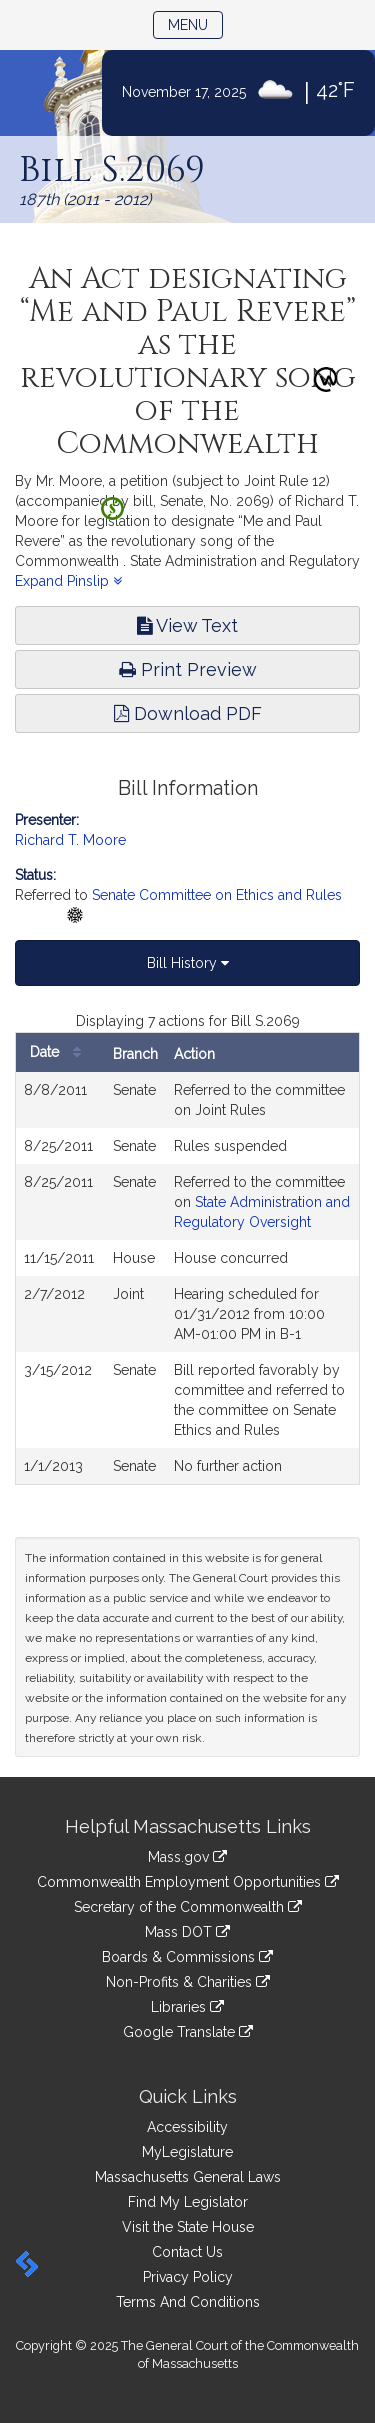 The image size is (375, 2423). What do you see at coordinates (325, 379) in the screenshot?
I see `open Workplace by Meta` at bounding box center [325, 379].